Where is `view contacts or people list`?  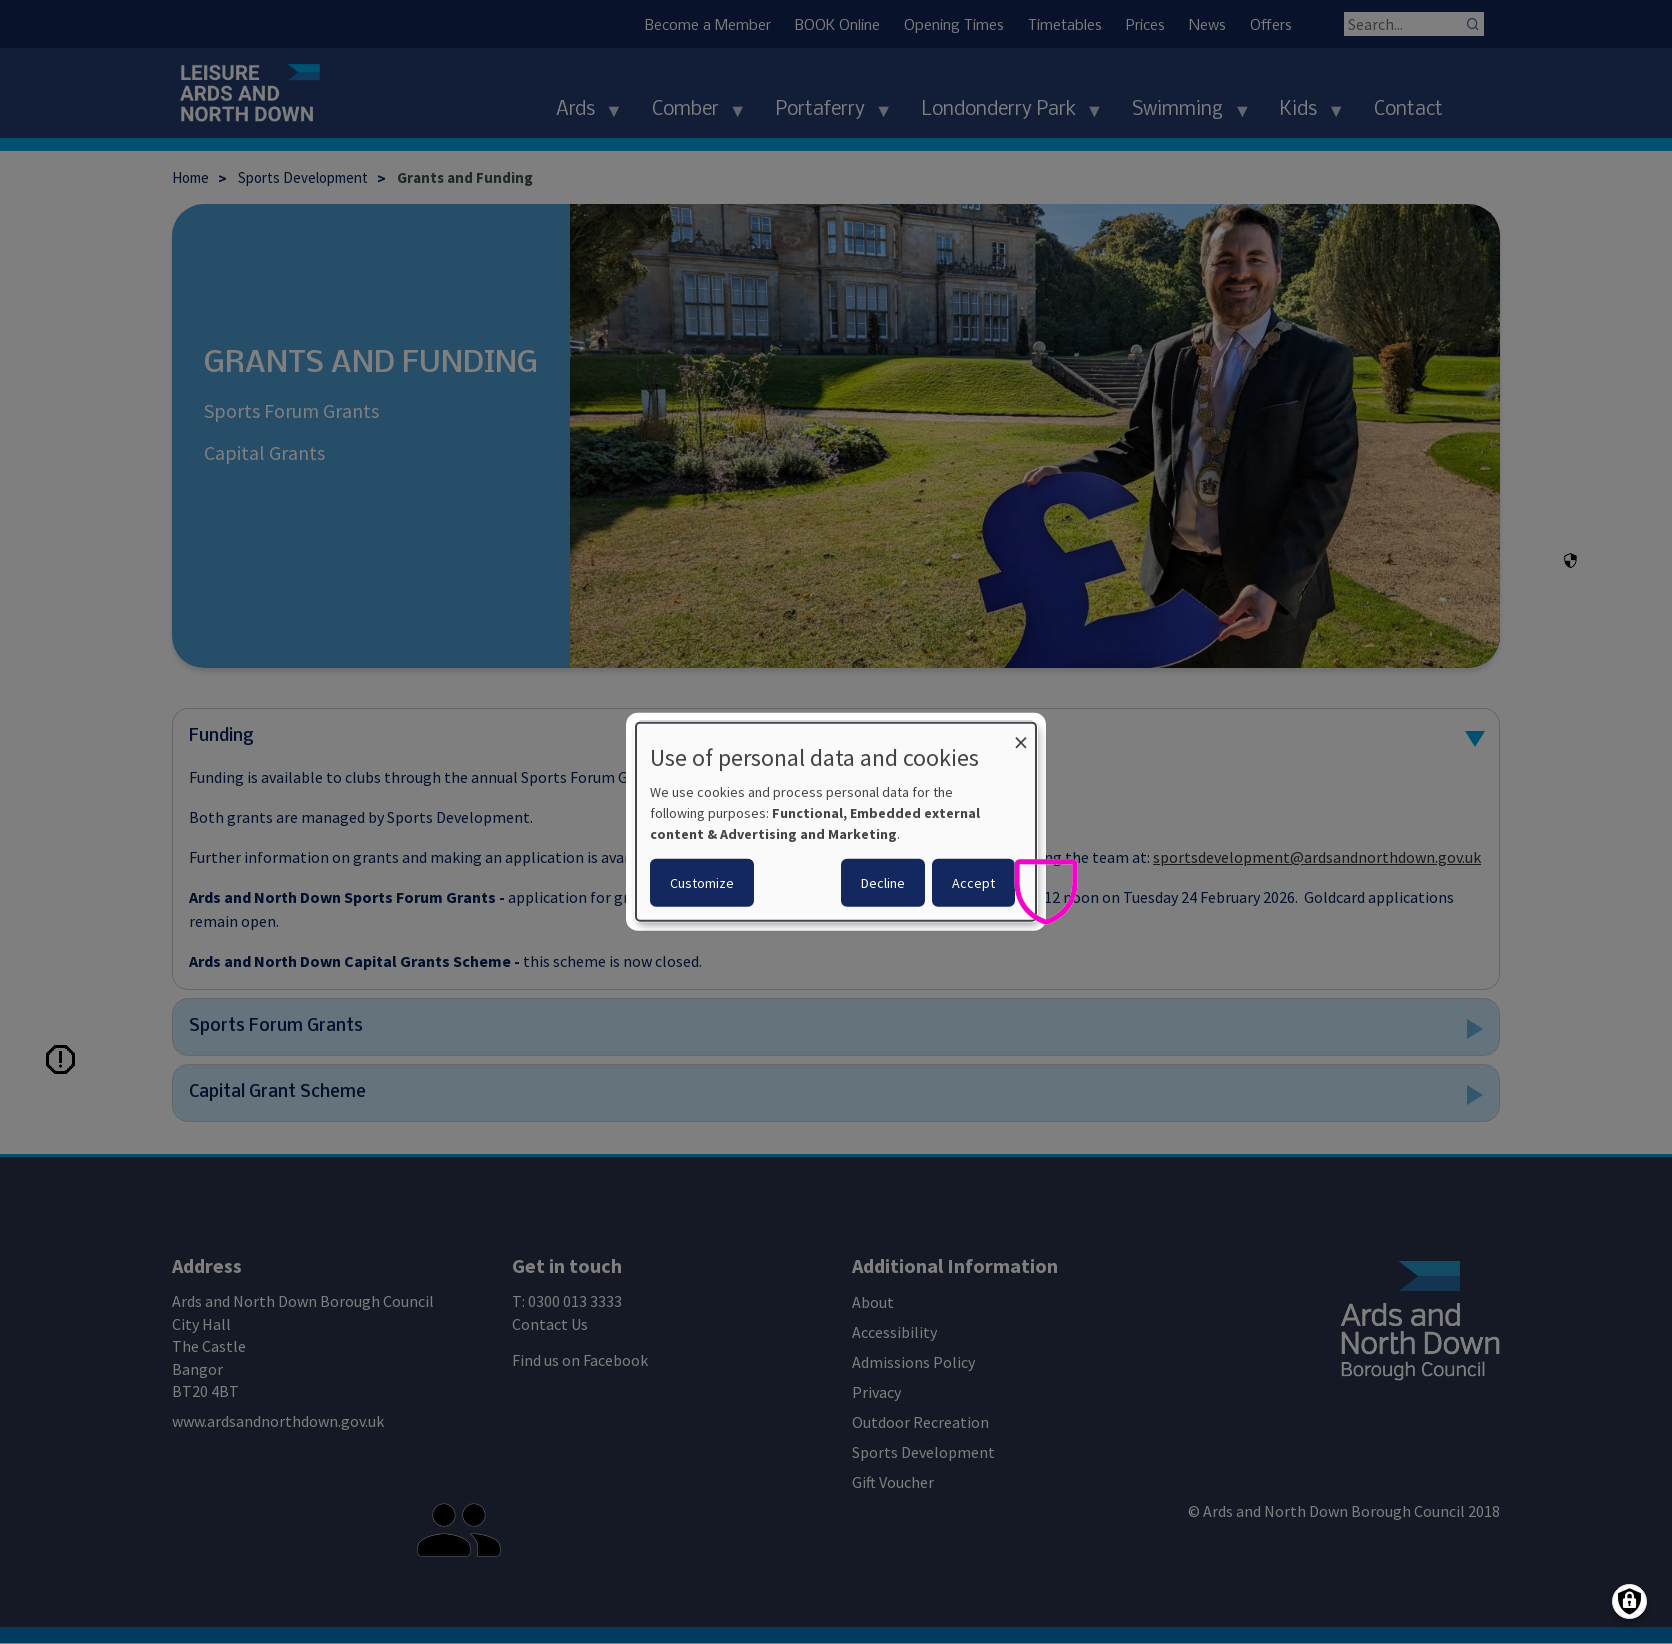
view contacts or people list is located at coordinates (459, 1530).